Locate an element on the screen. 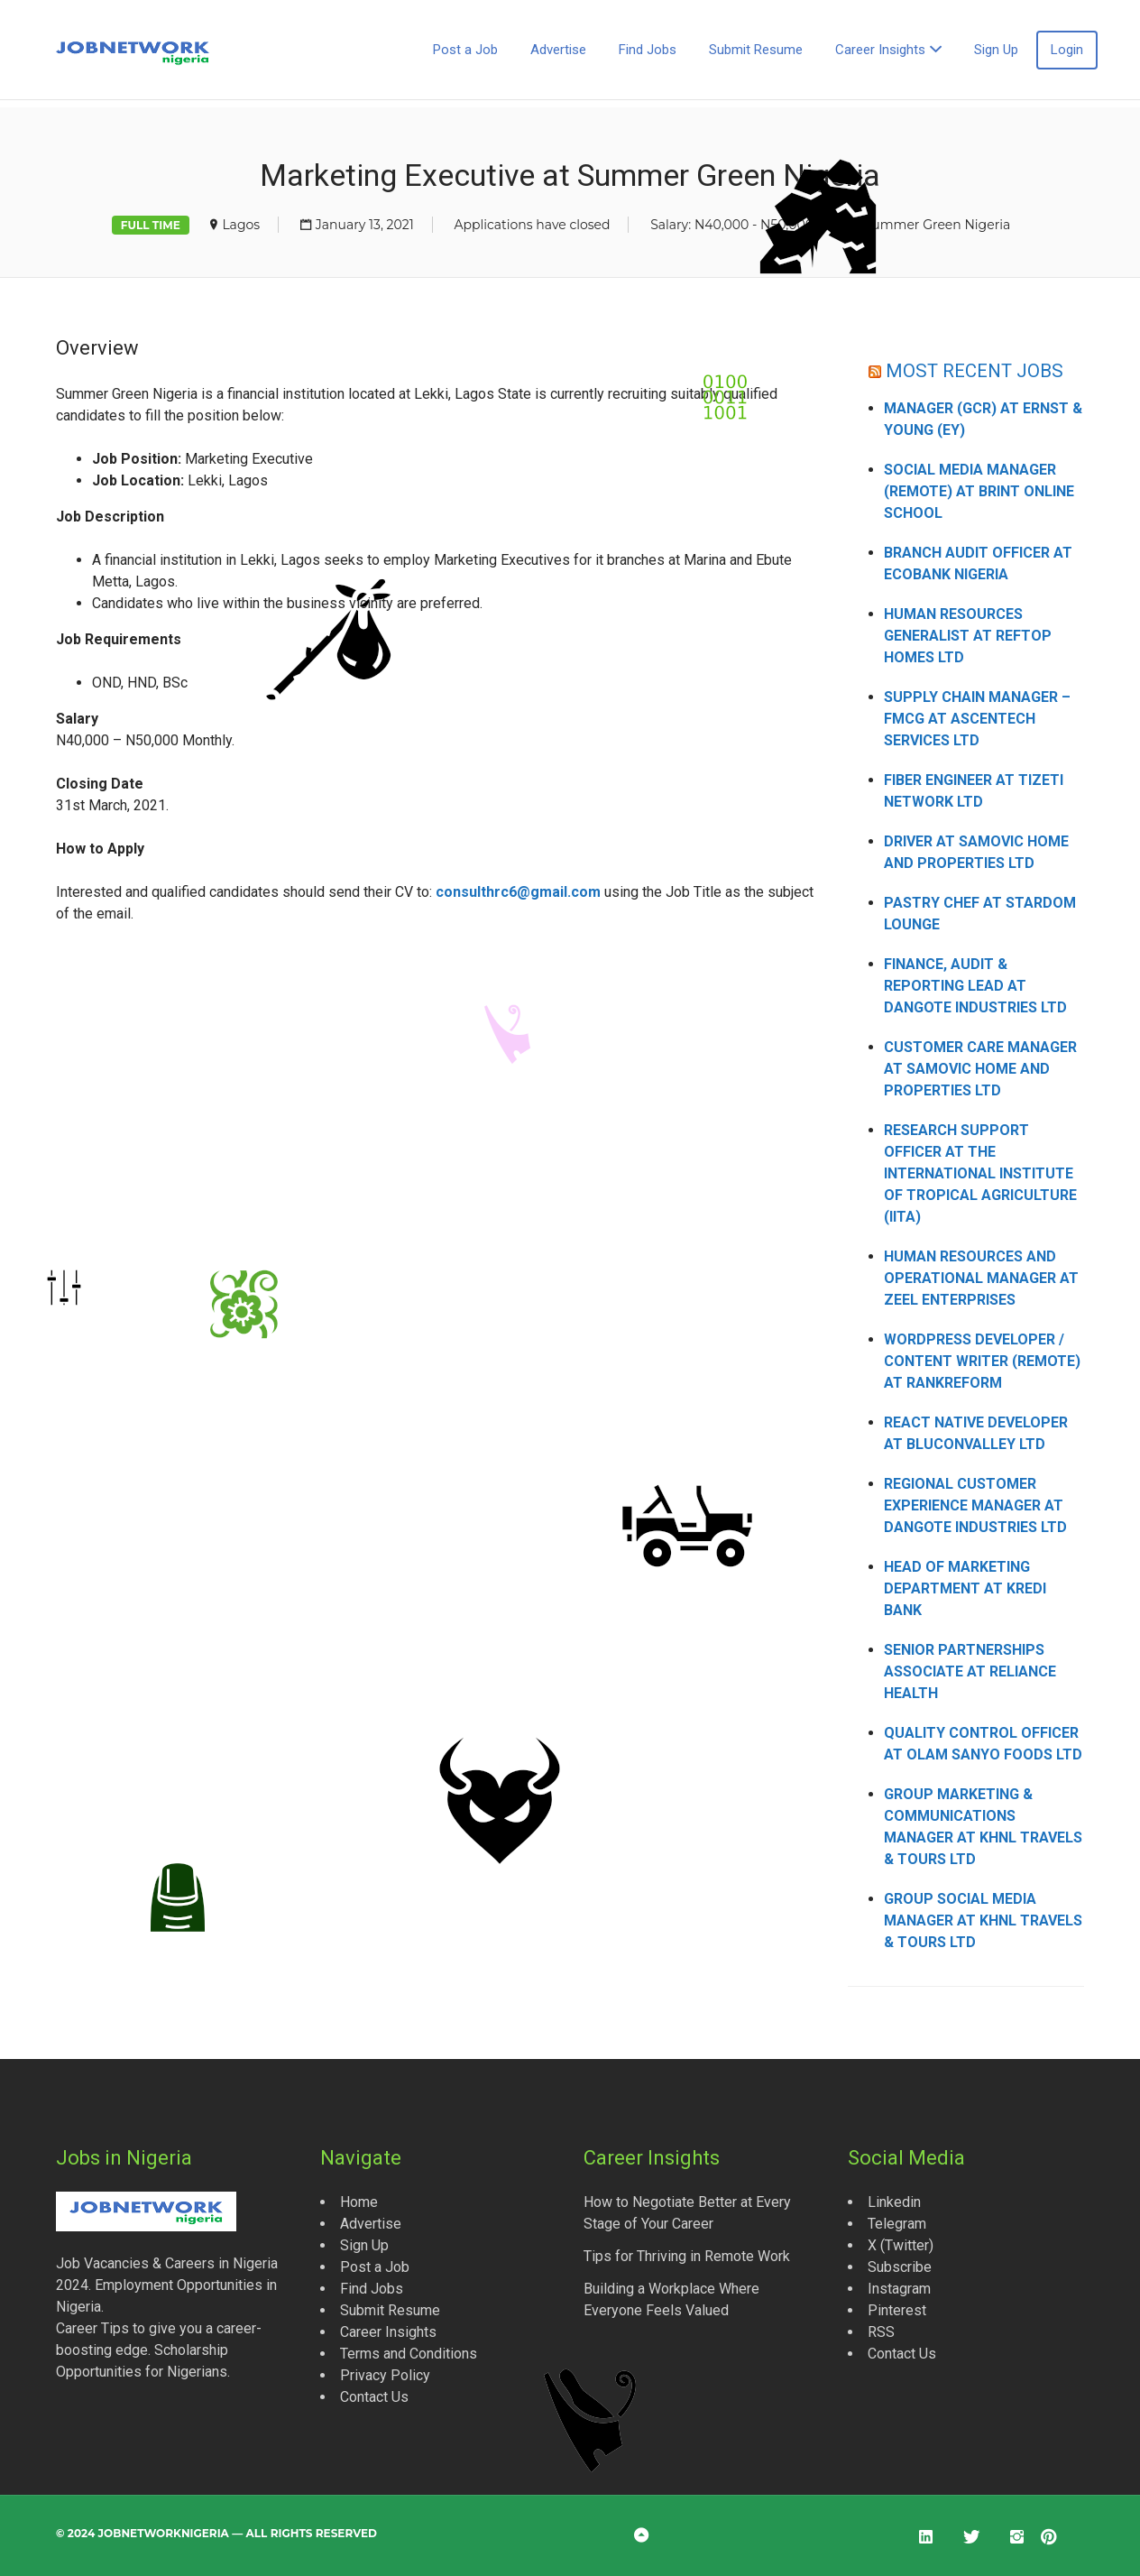  travel or journey-related game feature is located at coordinates (326, 638).